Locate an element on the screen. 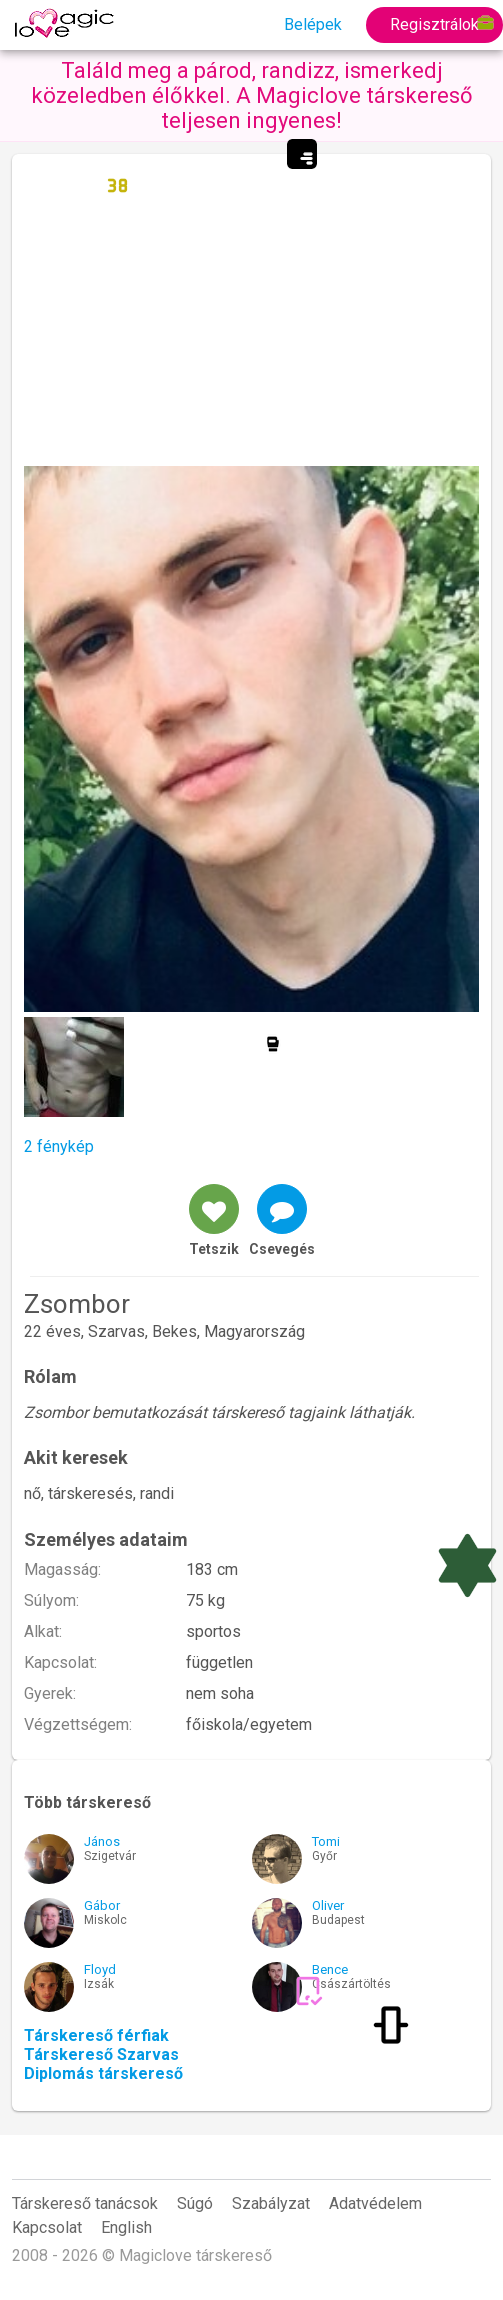 This screenshot has height=2300, width=503. access martial arts or combat sports content is located at coordinates (273, 1044).